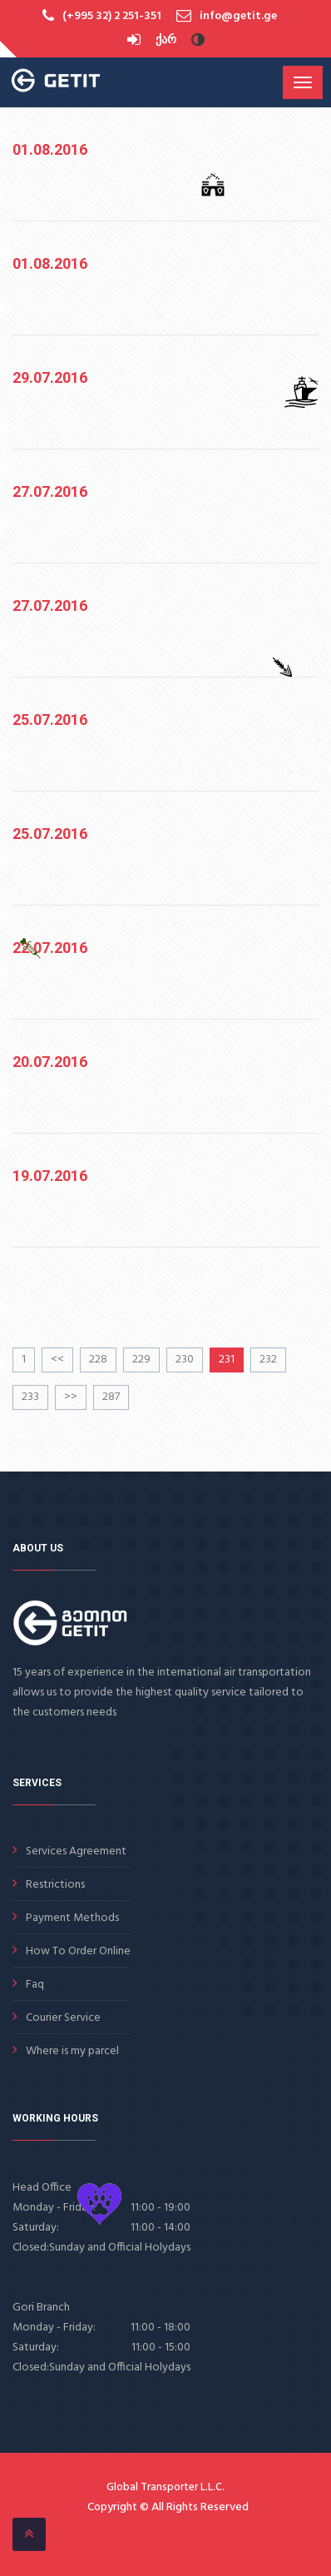 The width and height of the screenshot is (331, 2576). What do you see at coordinates (99, 2204) in the screenshot?
I see `favorite or like a pet-related item` at bounding box center [99, 2204].